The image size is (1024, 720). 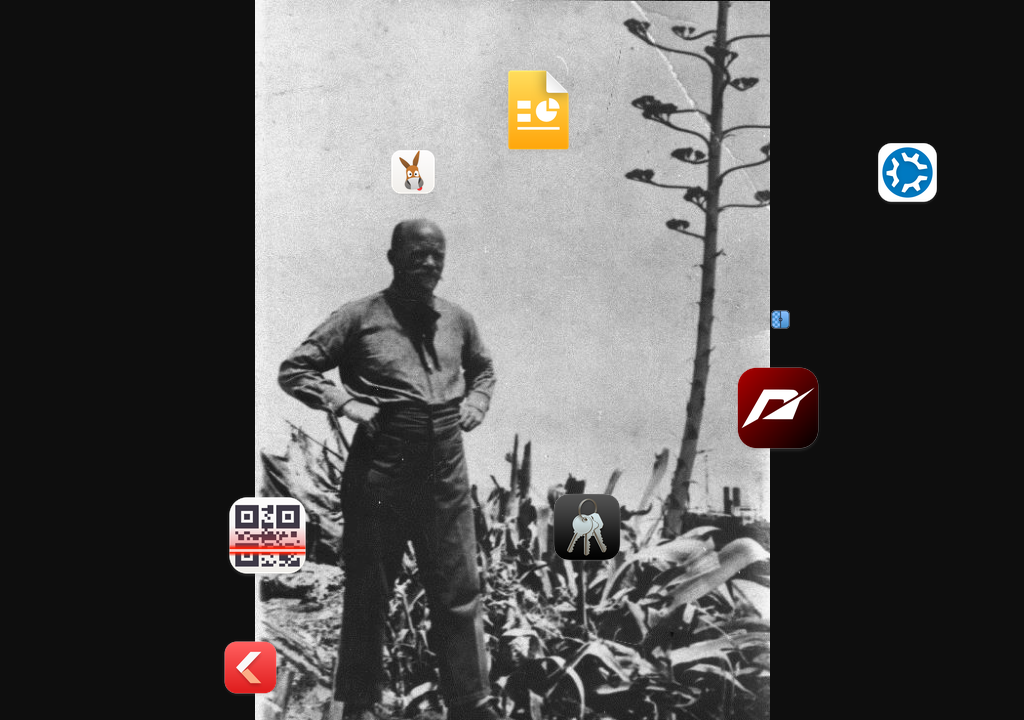 I want to click on launch kubuntu system settings, so click(x=907, y=172).